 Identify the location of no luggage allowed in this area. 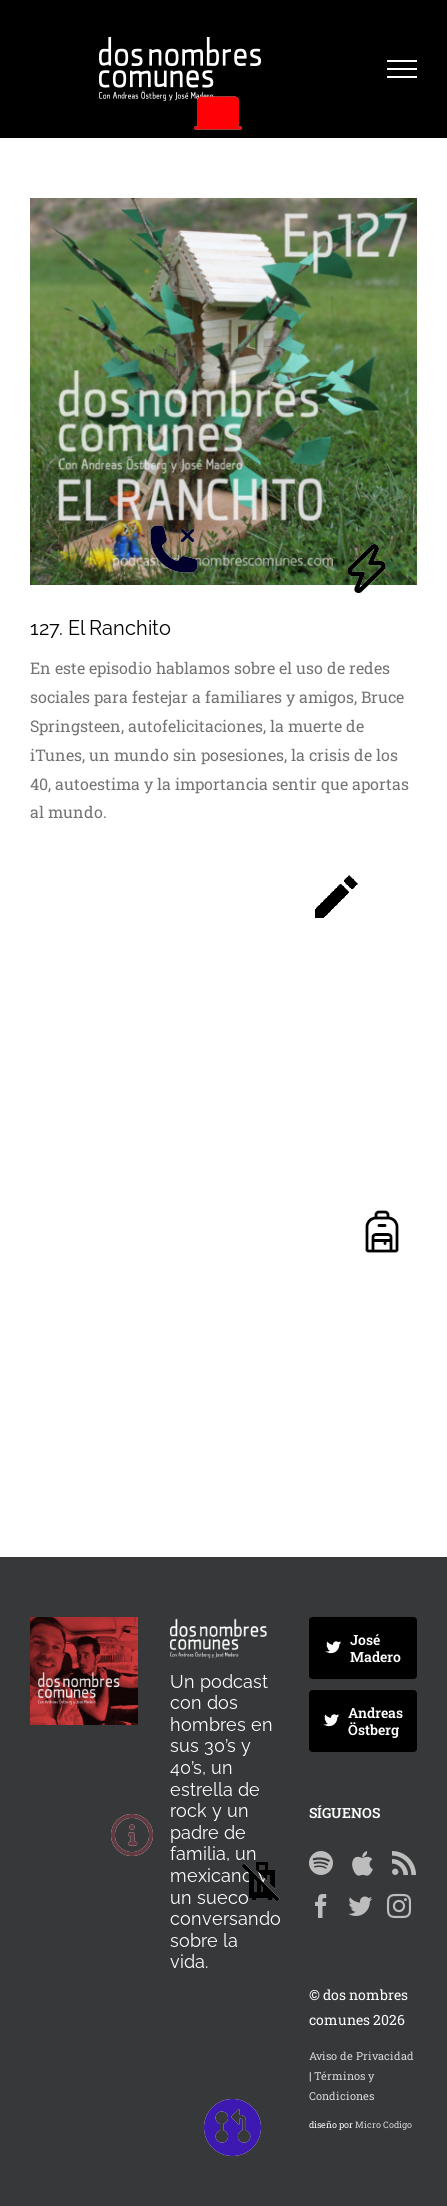
(262, 1881).